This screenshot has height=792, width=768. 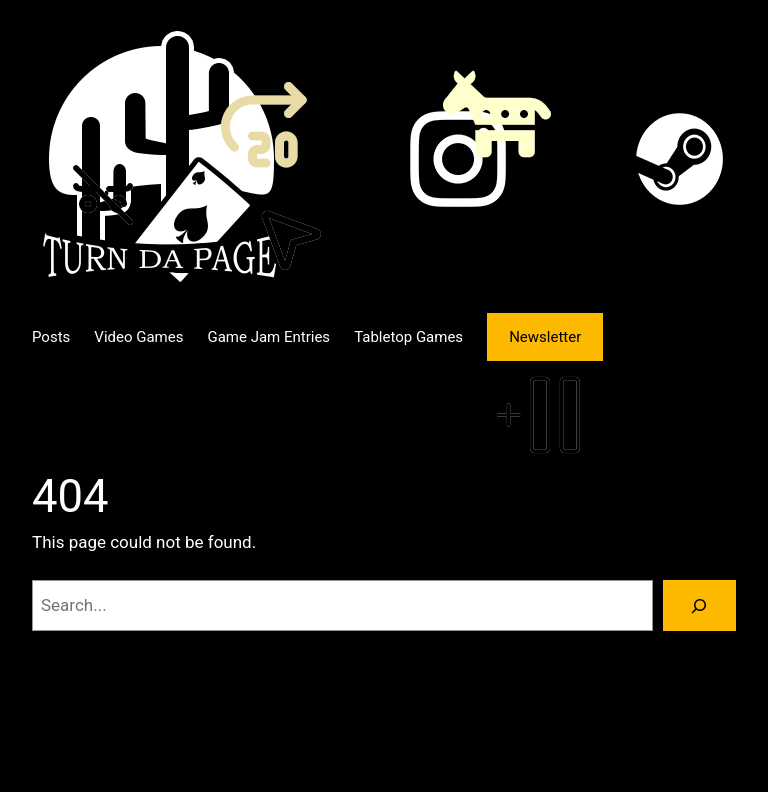 I want to click on tap to navigate to a destination, so click(x=287, y=236).